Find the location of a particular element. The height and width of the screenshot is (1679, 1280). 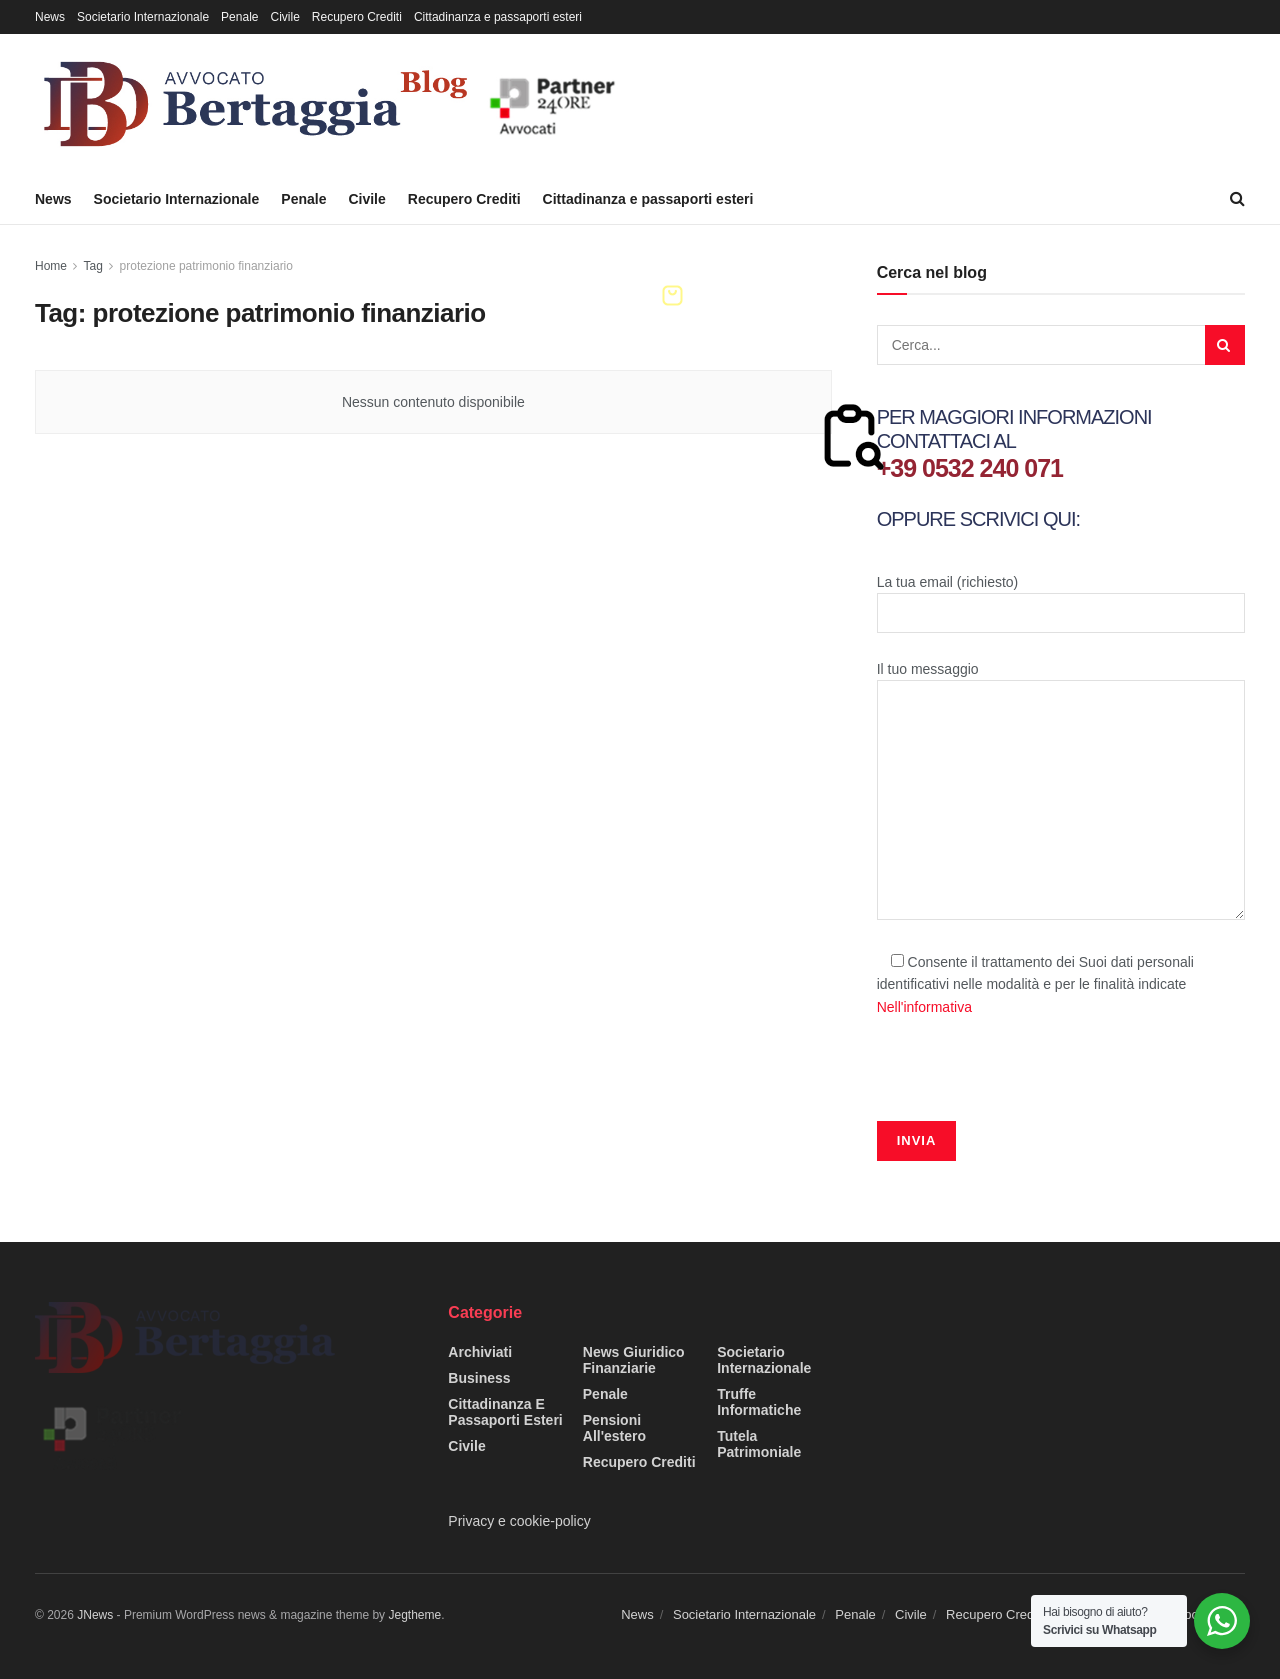

search clipboard contents is located at coordinates (849, 435).